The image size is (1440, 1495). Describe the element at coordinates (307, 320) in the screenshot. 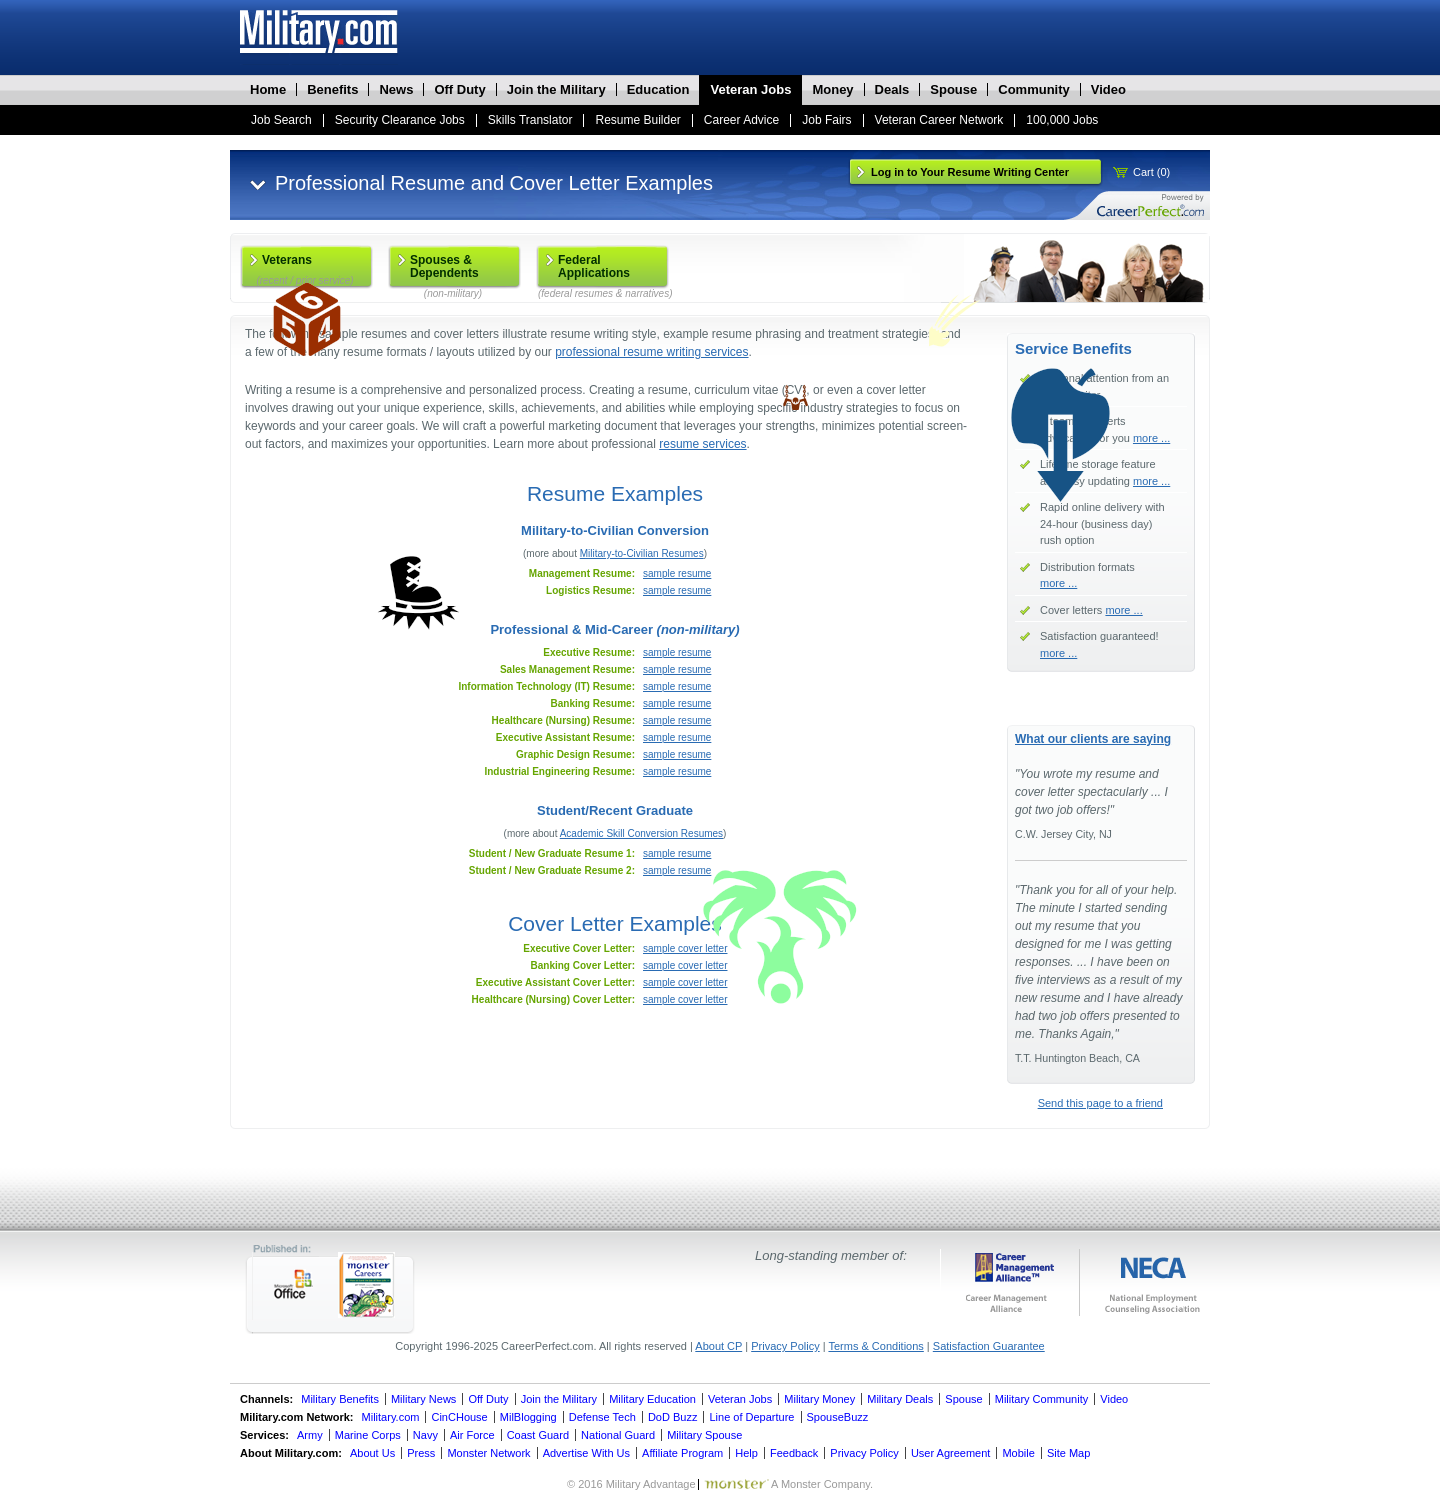

I see `roll the dice or take a random action` at that location.